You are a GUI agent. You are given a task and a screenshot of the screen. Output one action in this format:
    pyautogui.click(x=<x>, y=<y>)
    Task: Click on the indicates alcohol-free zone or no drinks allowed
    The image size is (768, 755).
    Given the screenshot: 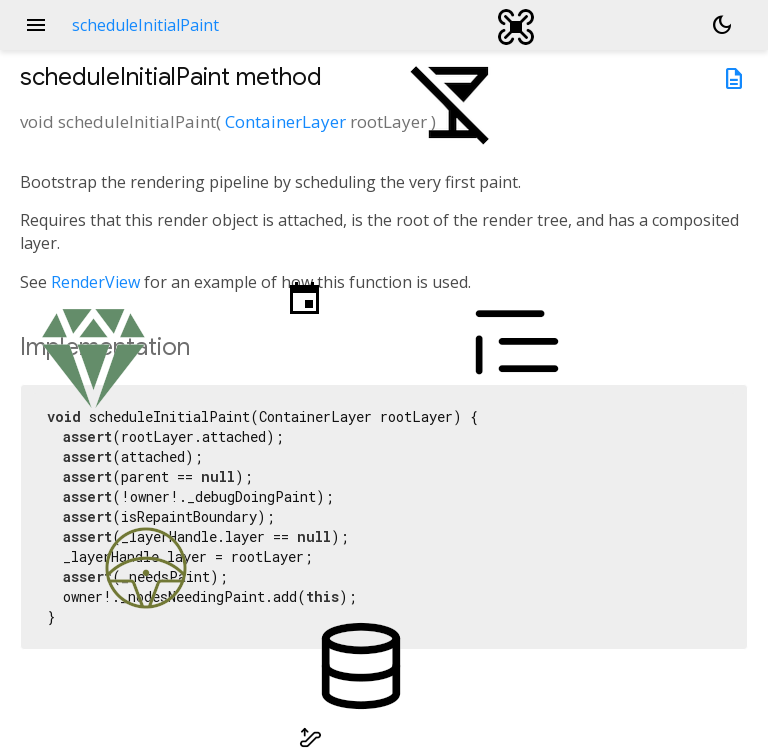 What is the action you would take?
    pyautogui.click(x=452, y=102)
    